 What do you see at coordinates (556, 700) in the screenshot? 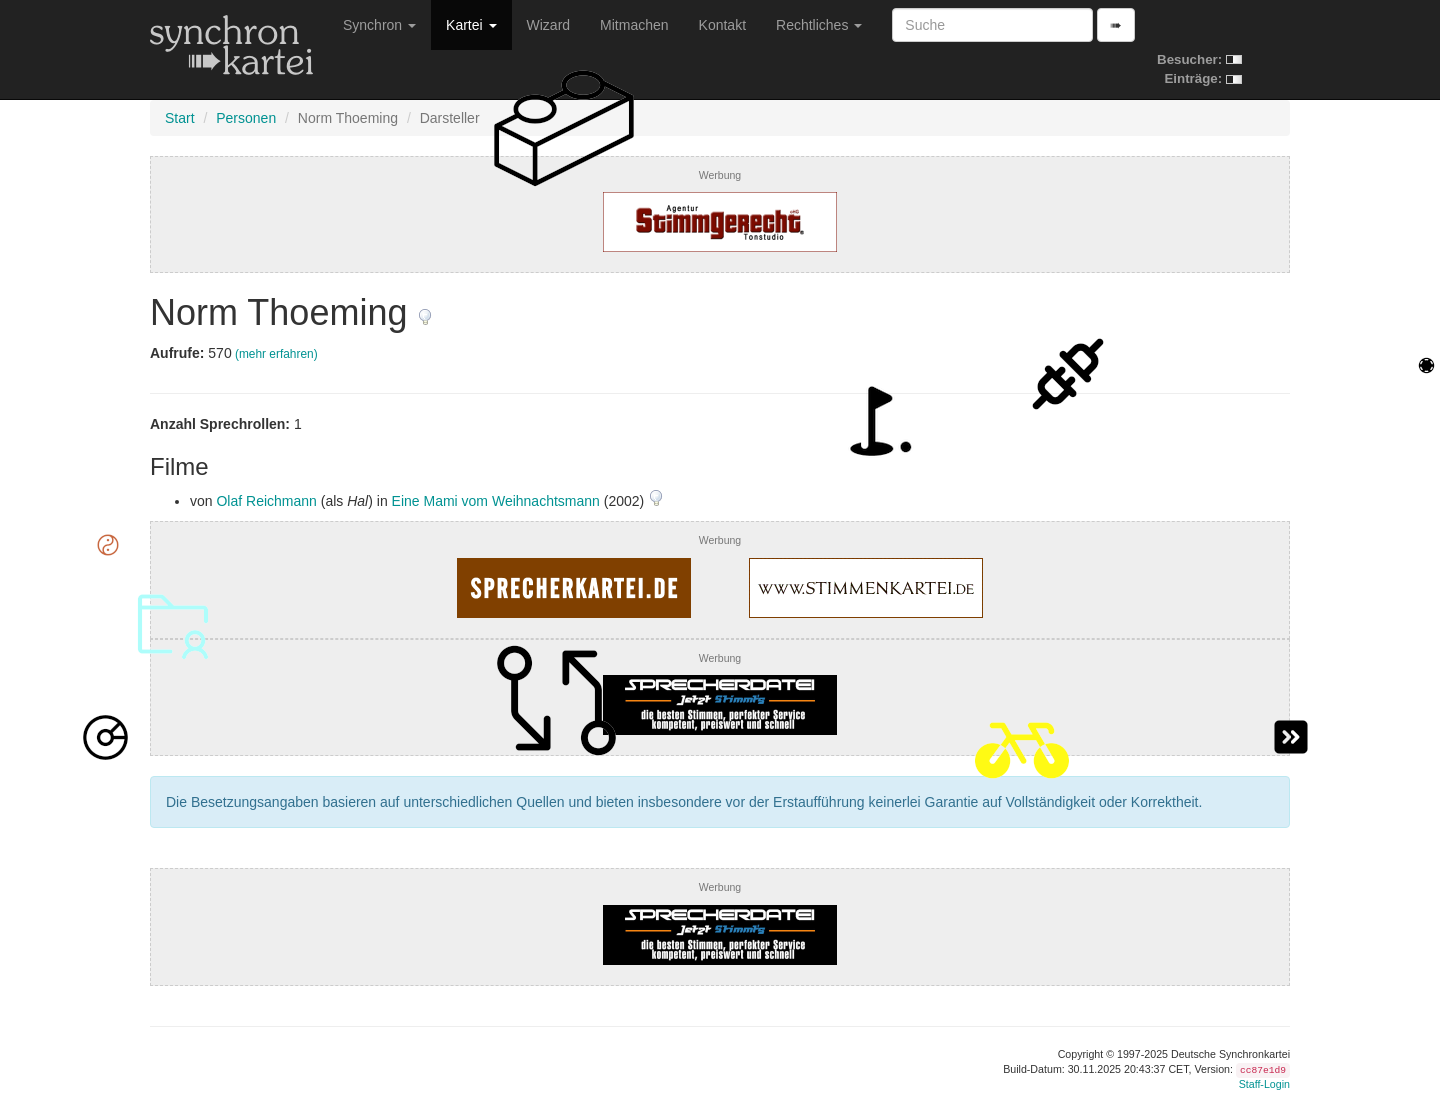
I see `view code differences between versions` at bounding box center [556, 700].